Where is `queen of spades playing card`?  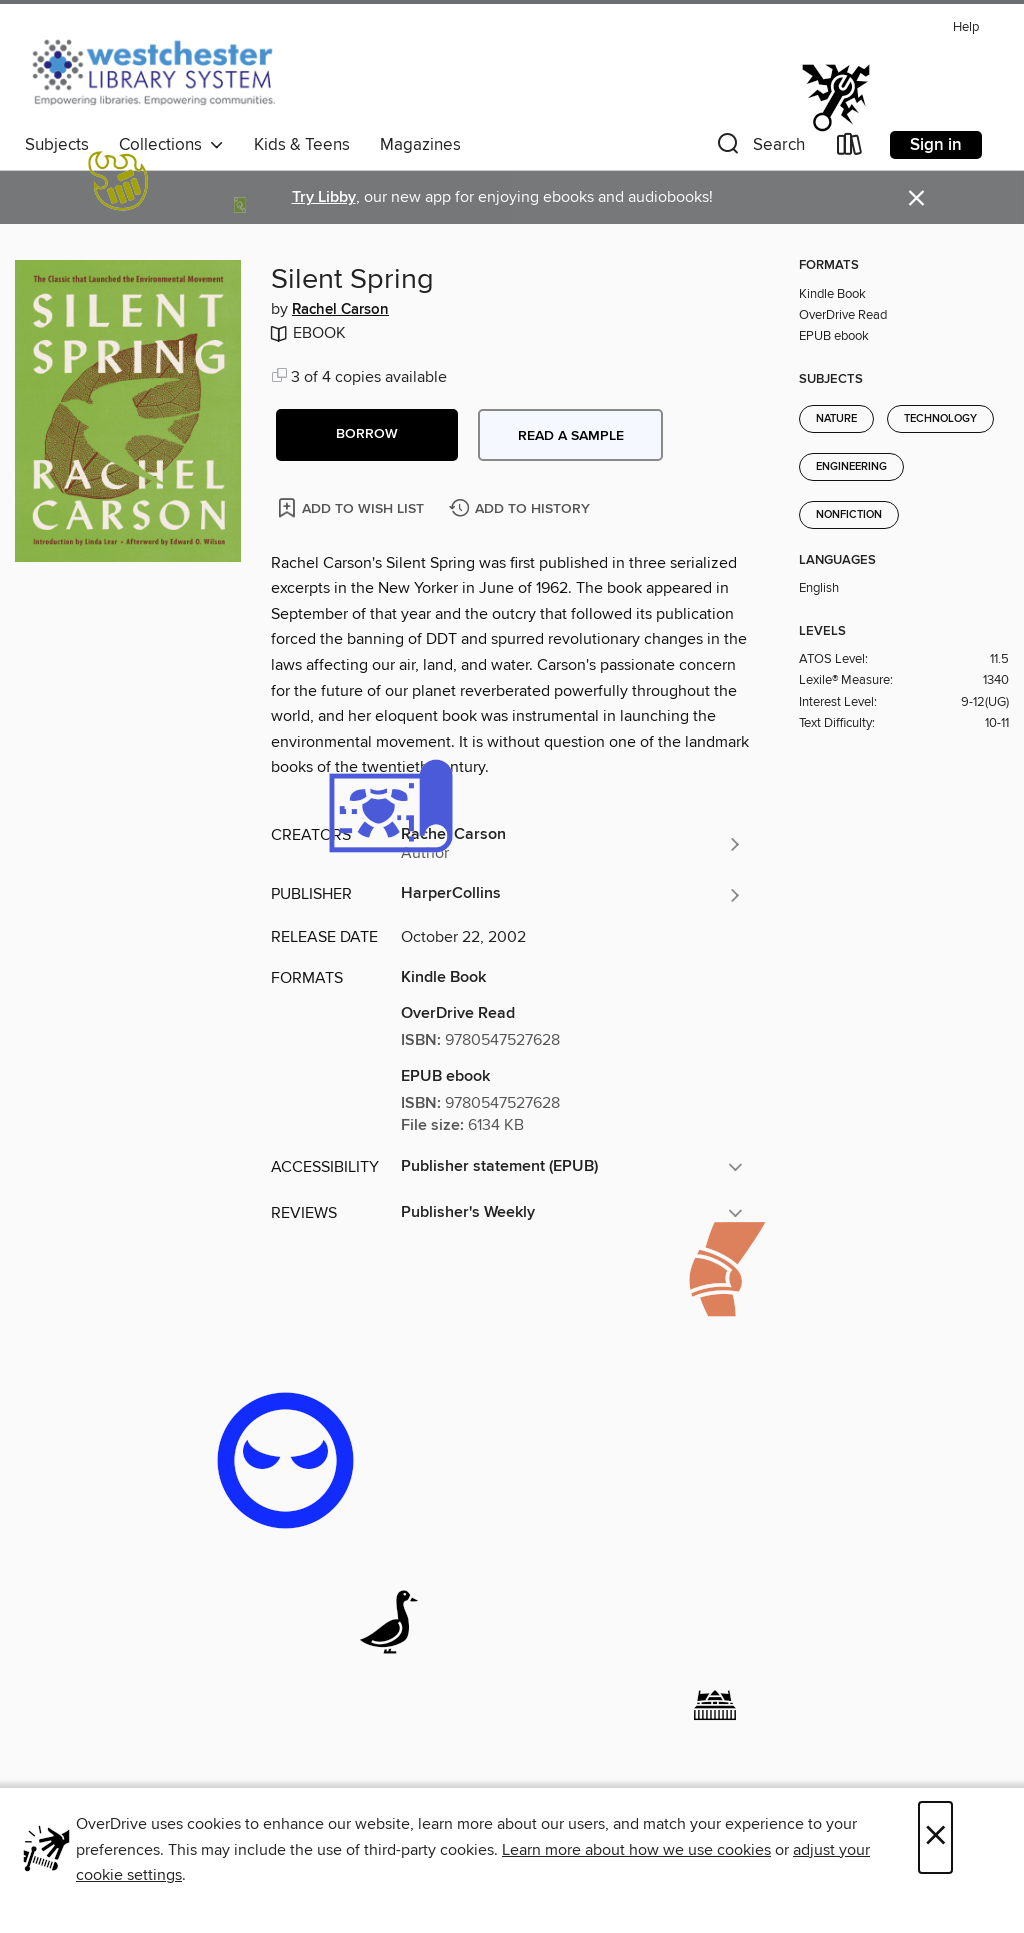 queen of spades playing card is located at coordinates (240, 205).